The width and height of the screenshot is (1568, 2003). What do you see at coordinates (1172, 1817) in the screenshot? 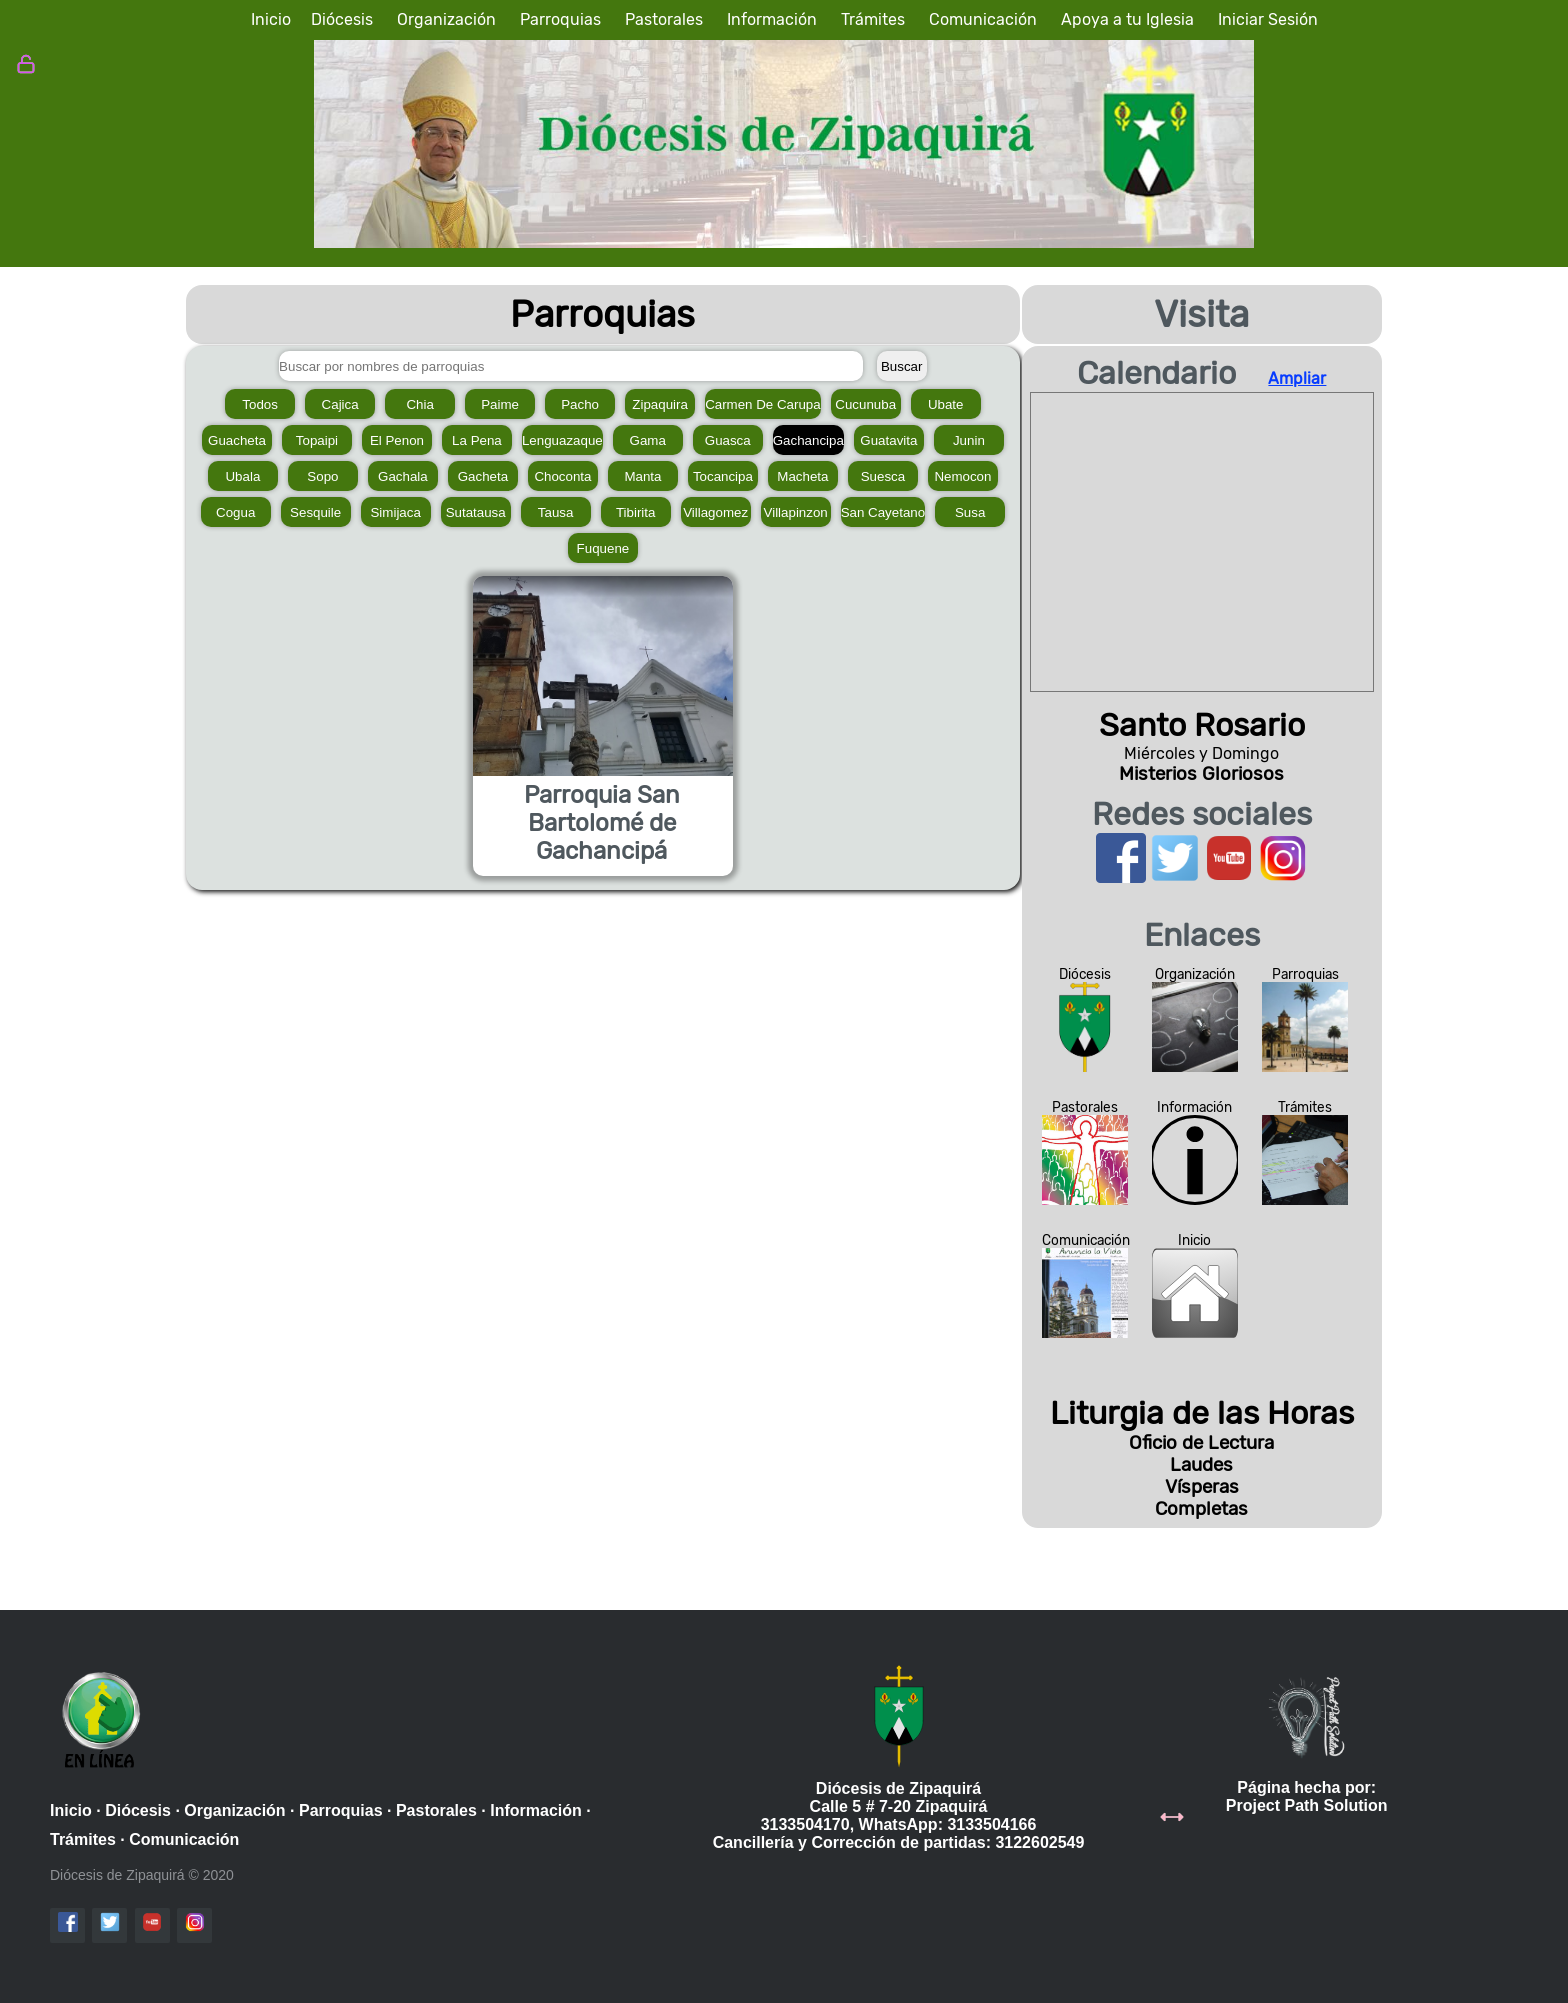
I see `resize element horizontally` at bounding box center [1172, 1817].